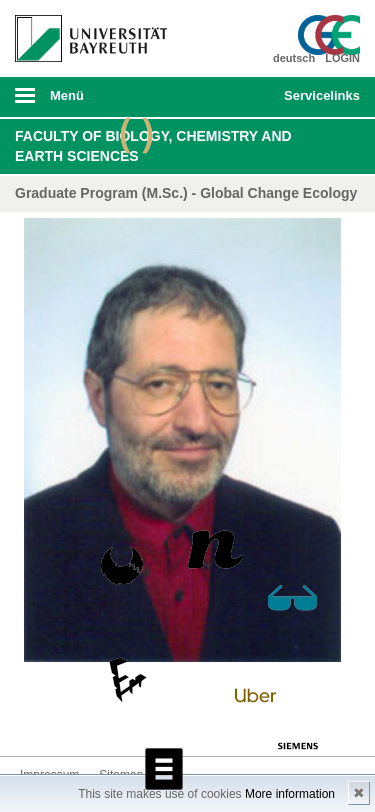  I want to click on indicates code or programming-related content, so click(136, 135).